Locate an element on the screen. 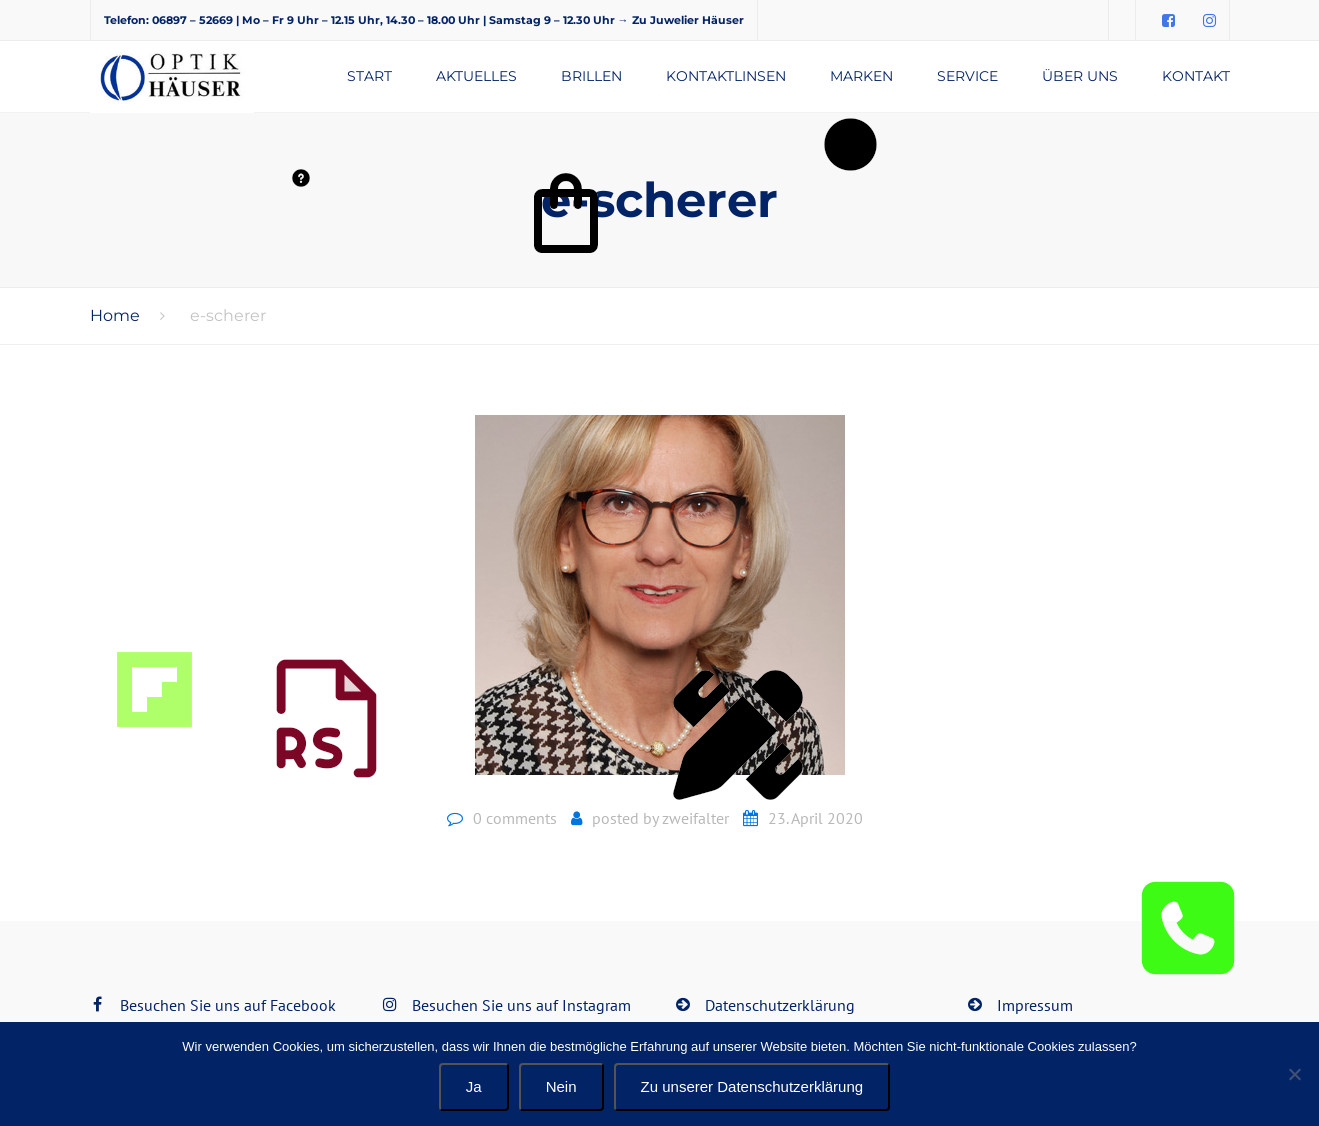  view your shopping cart is located at coordinates (566, 213).